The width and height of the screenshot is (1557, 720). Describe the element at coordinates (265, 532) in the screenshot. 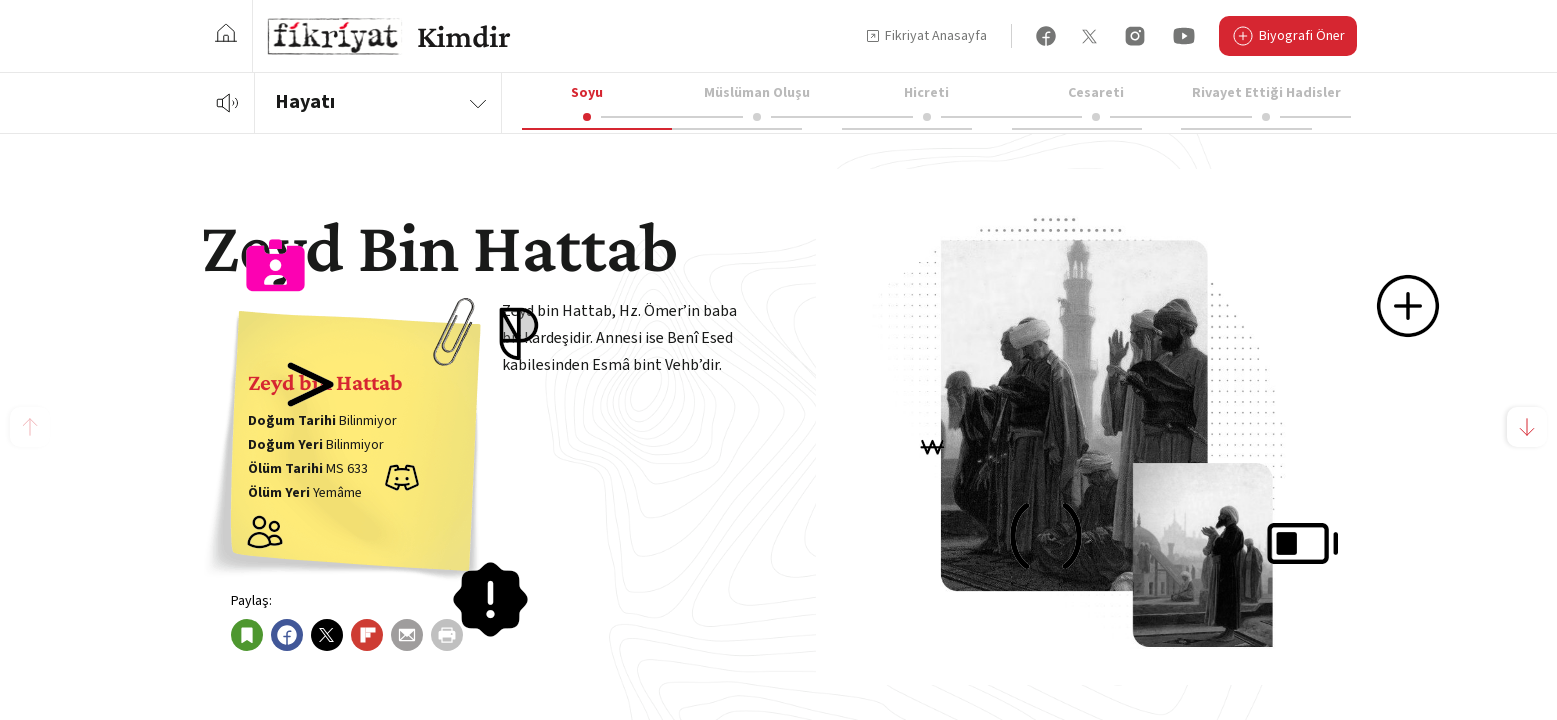

I see `view all users or contacts` at that location.